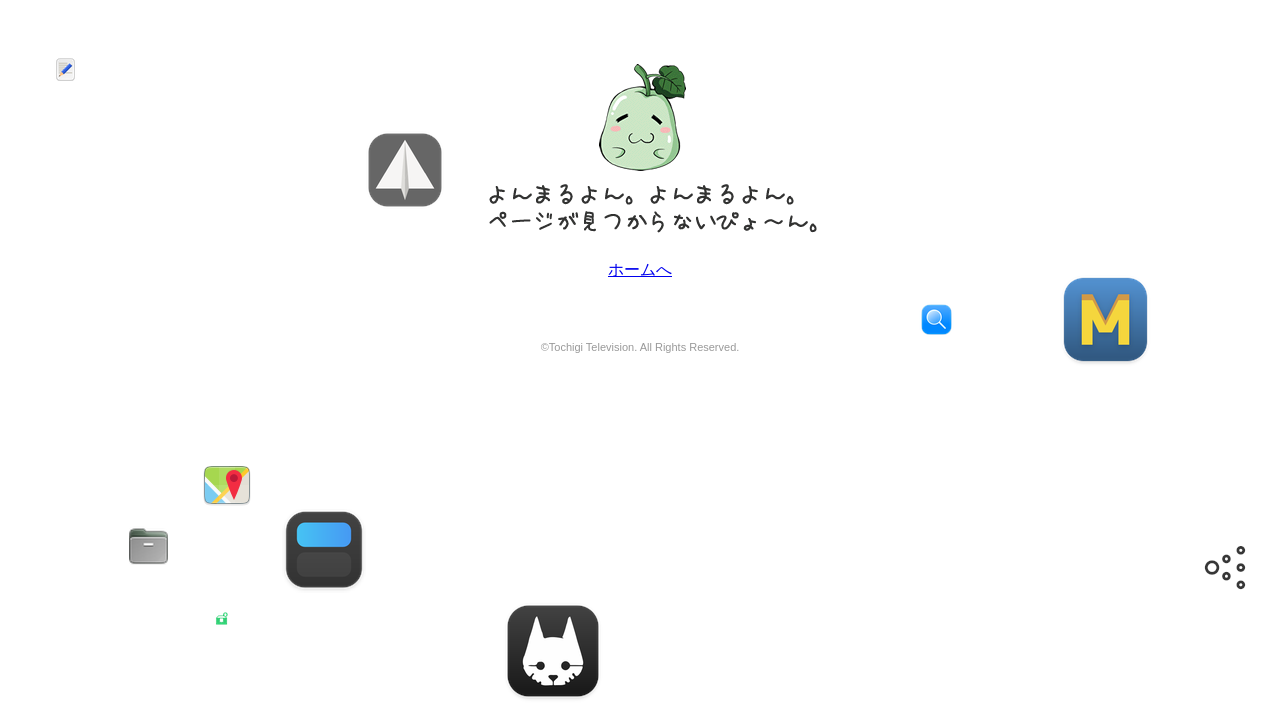 The width and height of the screenshot is (1280, 720). Describe the element at coordinates (553, 651) in the screenshot. I see `launch the stray video game app` at that location.